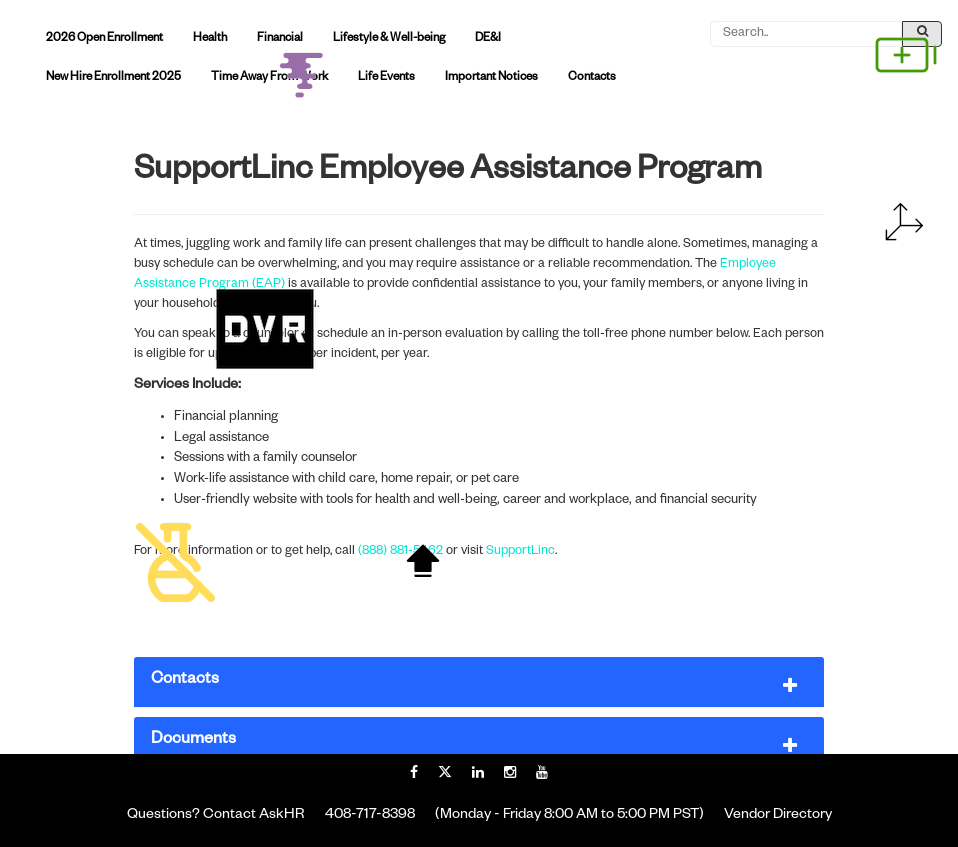 The image size is (958, 847). I want to click on upload a file or document, so click(423, 562).